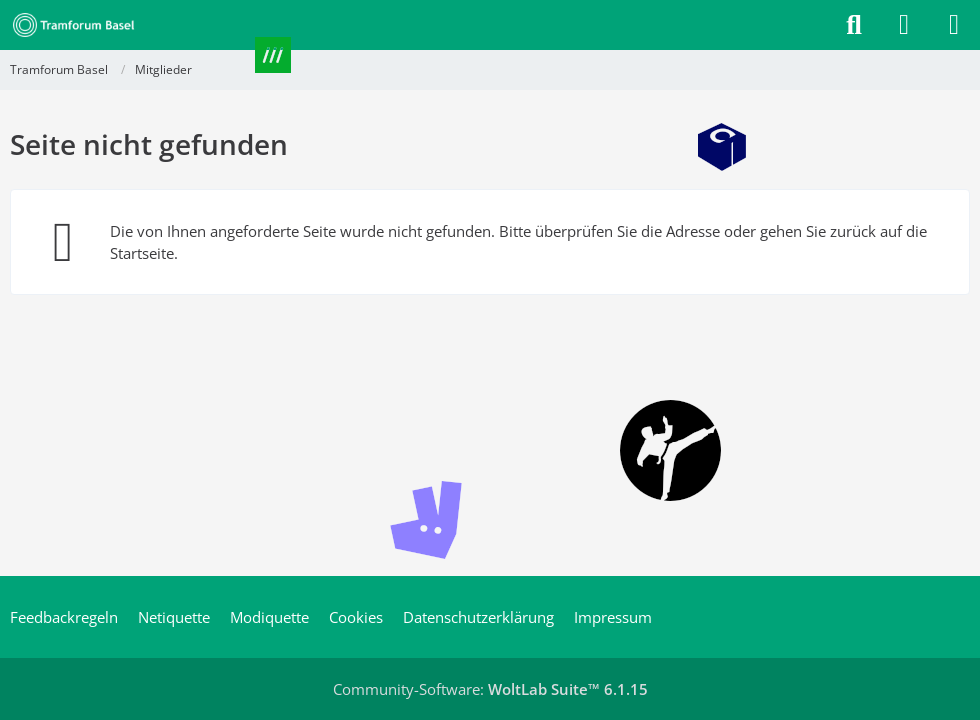  What do you see at coordinates (670, 450) in the screenshot?
I see `sidekiq background job processing service logo` at bounding box center [670, 450].